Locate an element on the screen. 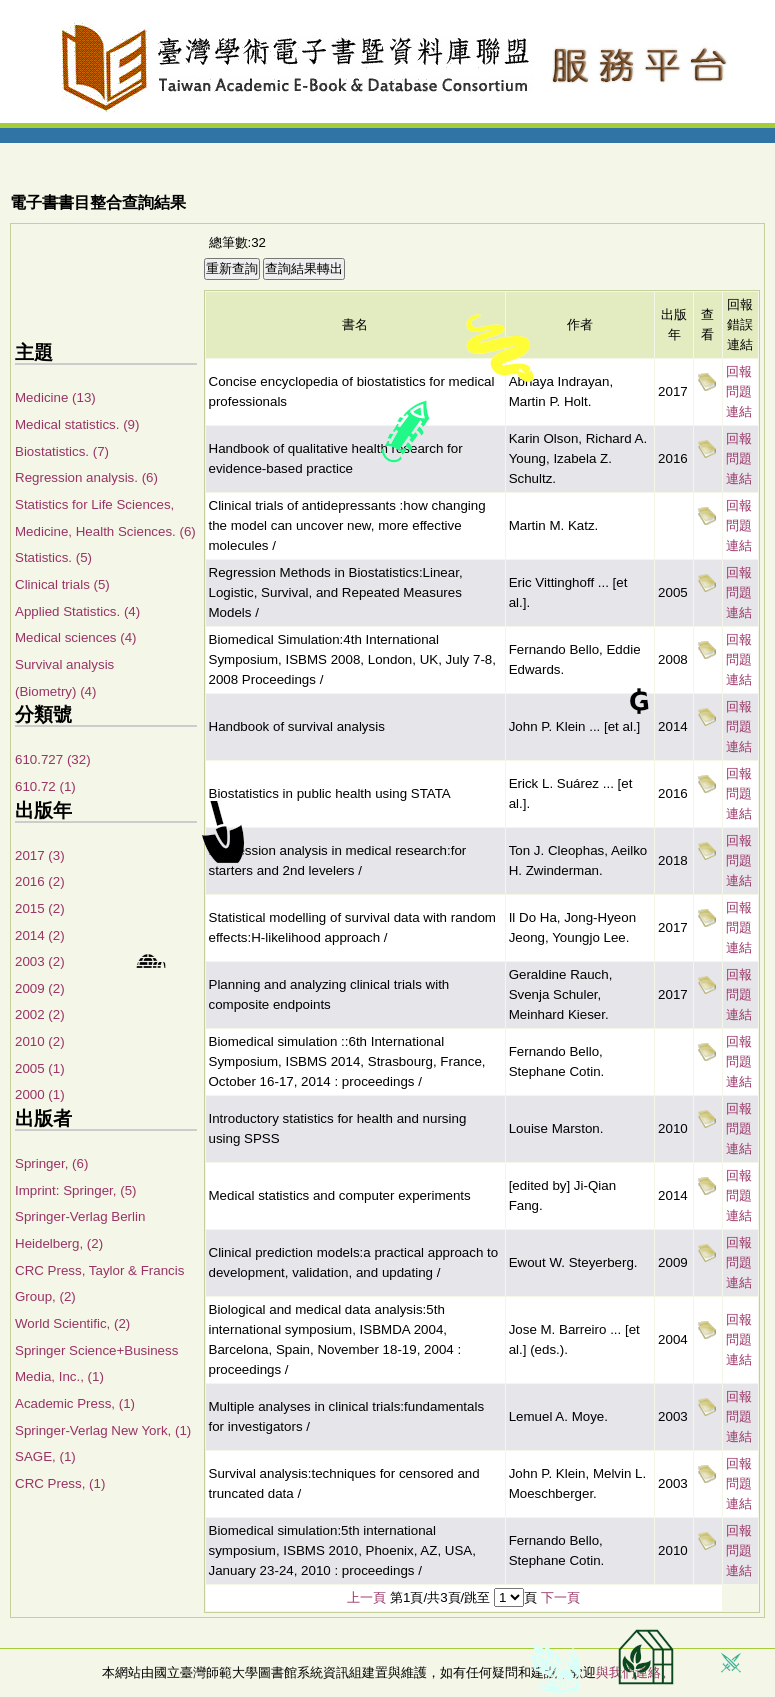 The image size is (775, 1697). view your current credits balance is located at coordinates (639, 701).